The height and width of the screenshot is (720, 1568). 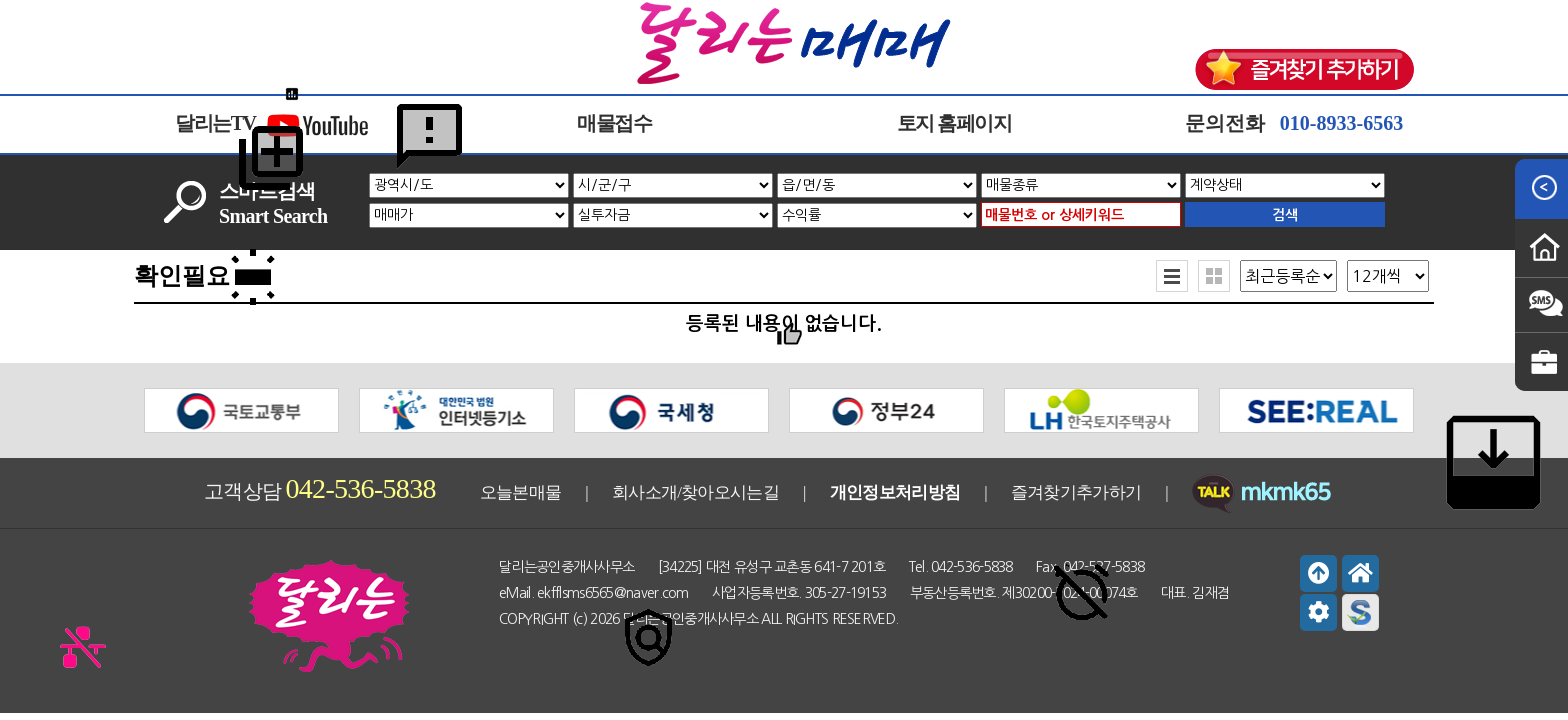 I want to click on disable or turn off alarm, so click(x=1082, y=592).